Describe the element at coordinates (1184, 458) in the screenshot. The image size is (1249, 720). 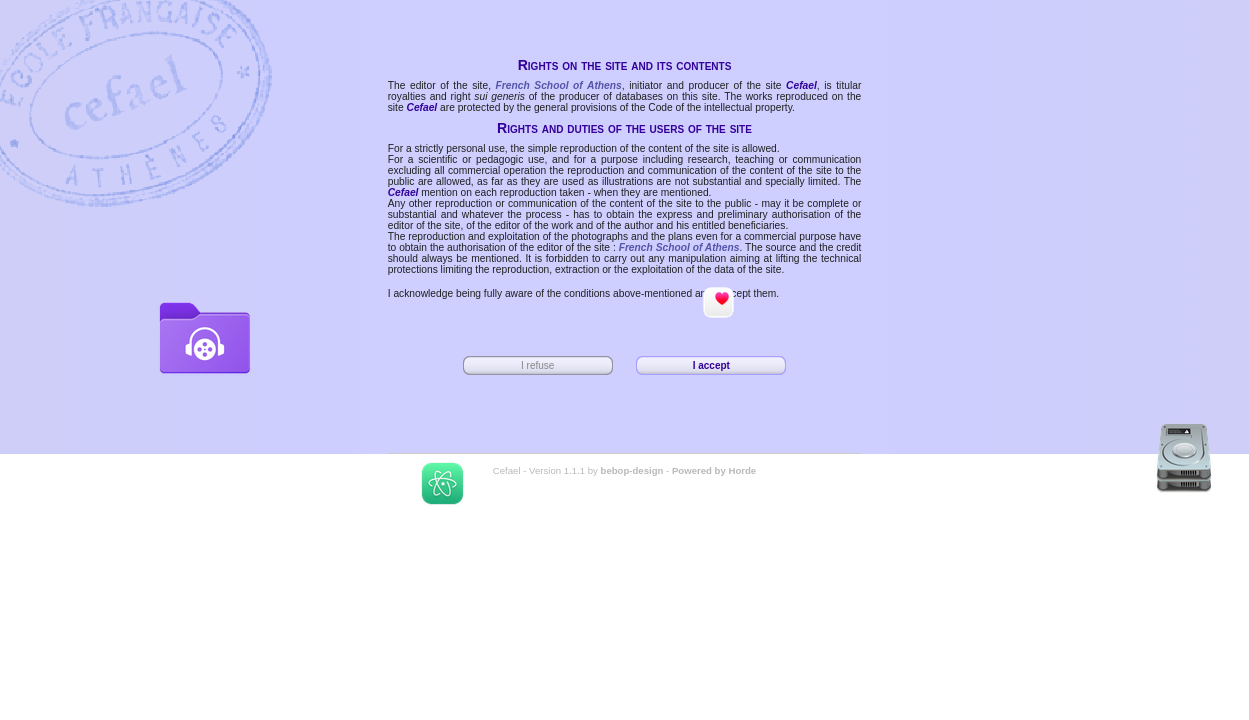
I see `access multiple connected storage drives` at that location.